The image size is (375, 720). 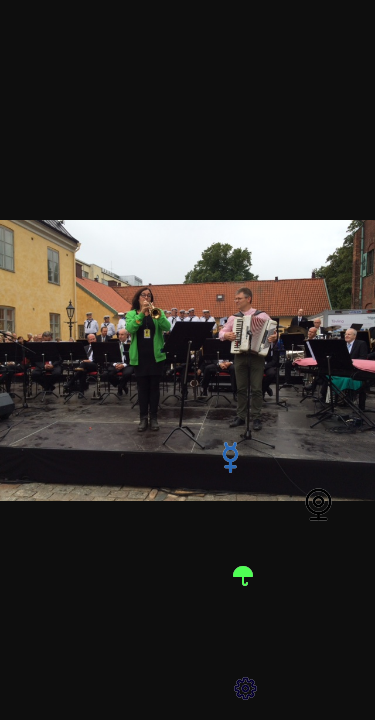 I want to click on select hermaphrodite/intersex gender identity, so click(x=230, y=457).